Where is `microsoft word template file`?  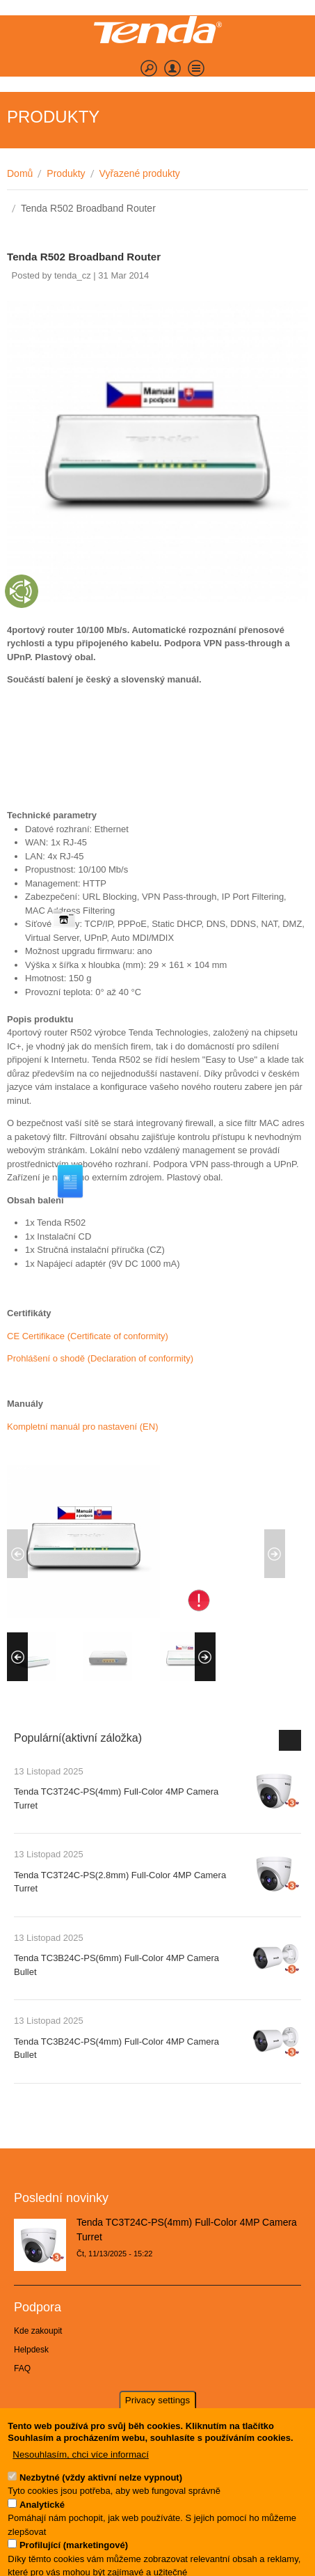
microsoft word template file is located at coordinates (70, 1182).